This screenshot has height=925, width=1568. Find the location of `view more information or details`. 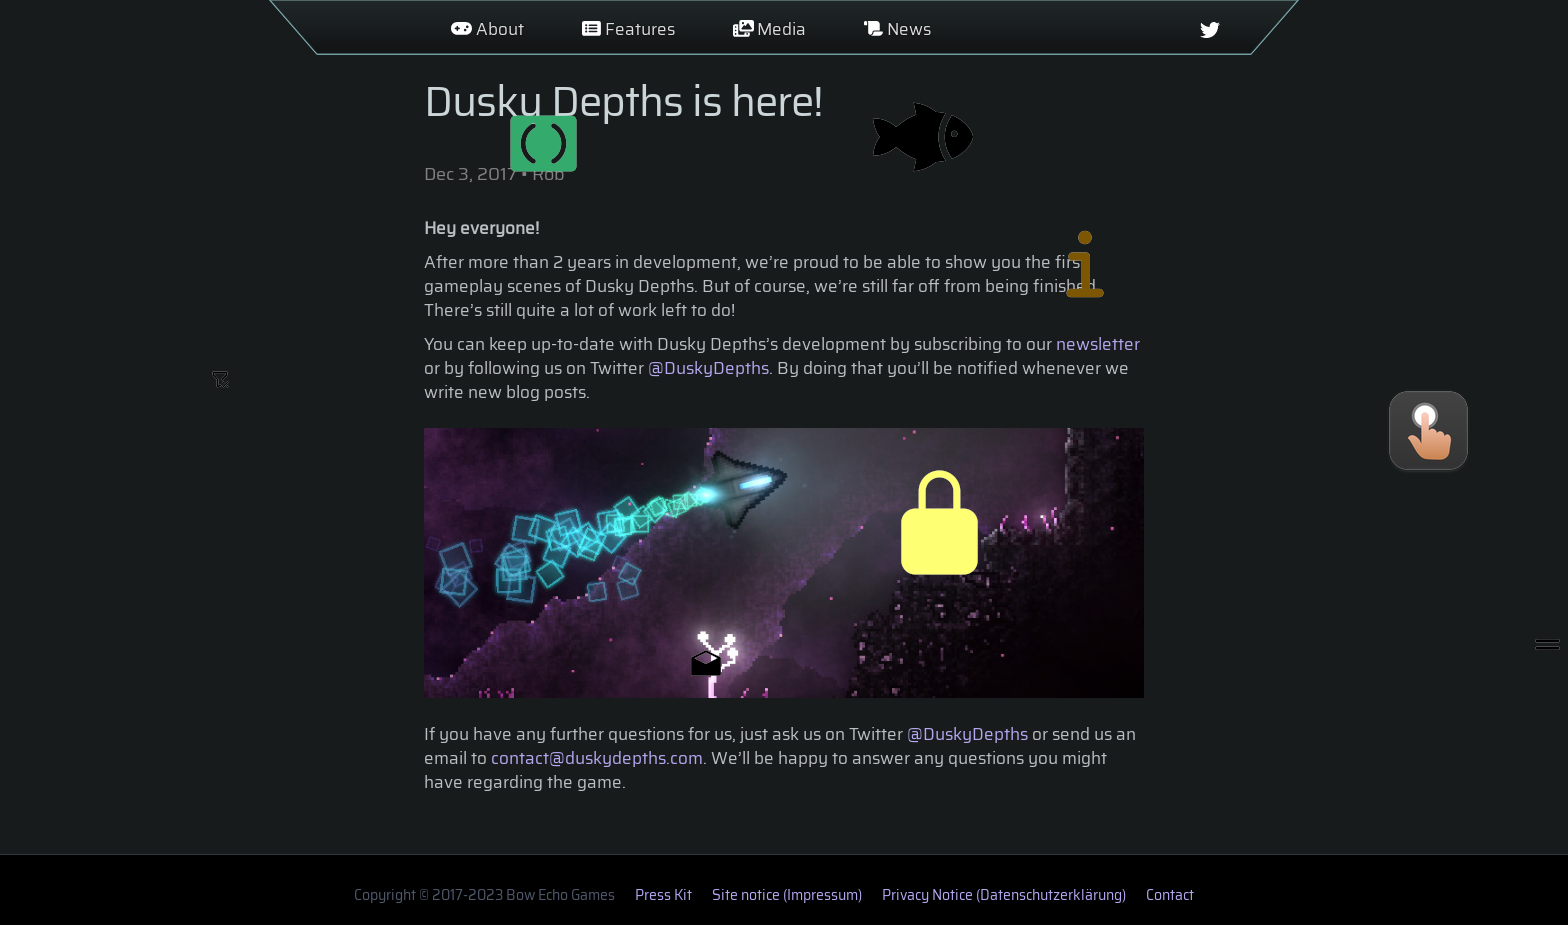

view more information or details is located at coordinates (1085, 264).